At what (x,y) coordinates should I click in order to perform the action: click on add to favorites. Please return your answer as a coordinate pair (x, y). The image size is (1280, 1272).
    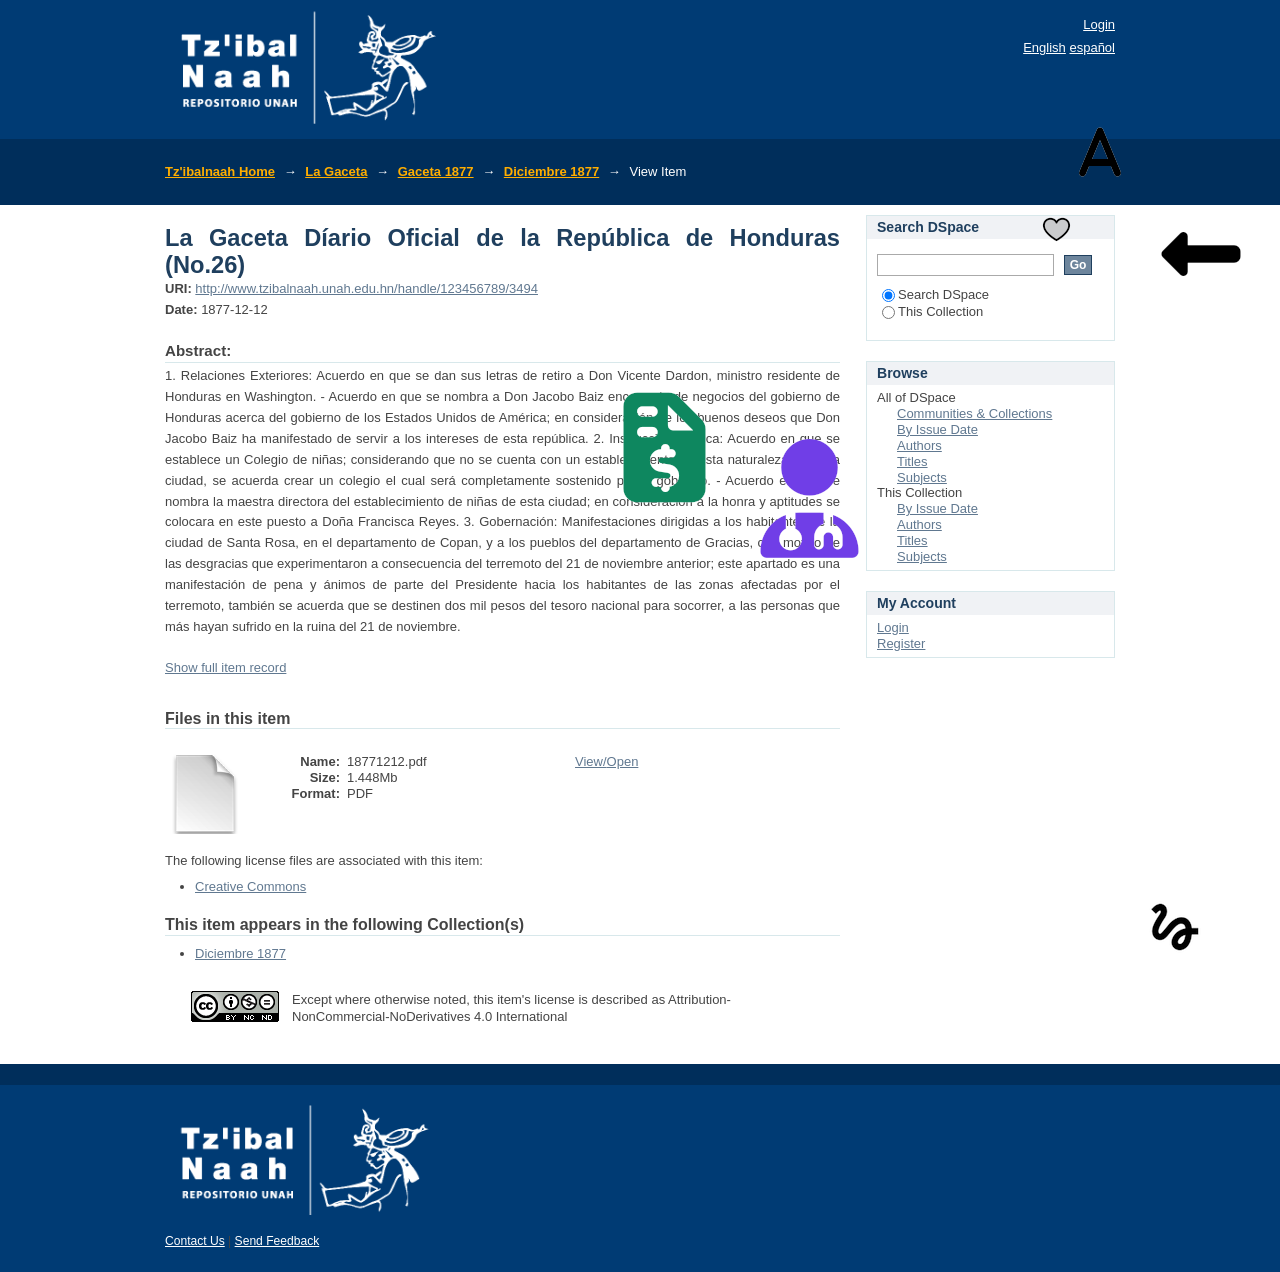
    Looking at the image, I should click on (1056, 228).